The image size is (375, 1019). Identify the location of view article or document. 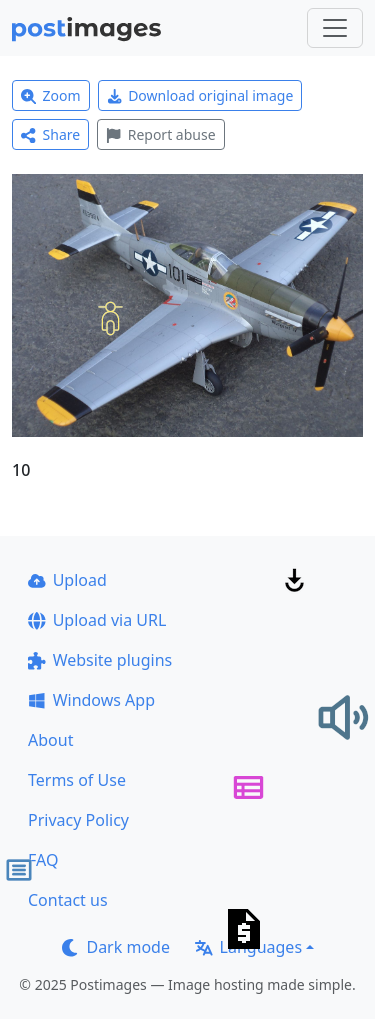
(19, 870).